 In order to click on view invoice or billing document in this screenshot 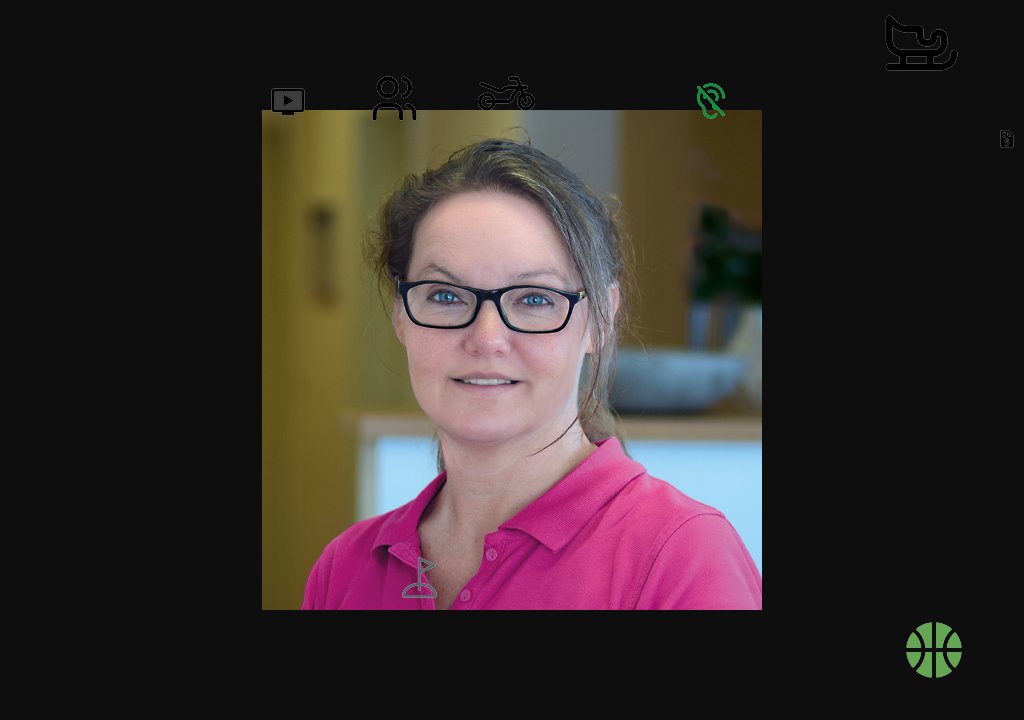, I will do `click(1007, 139)`.